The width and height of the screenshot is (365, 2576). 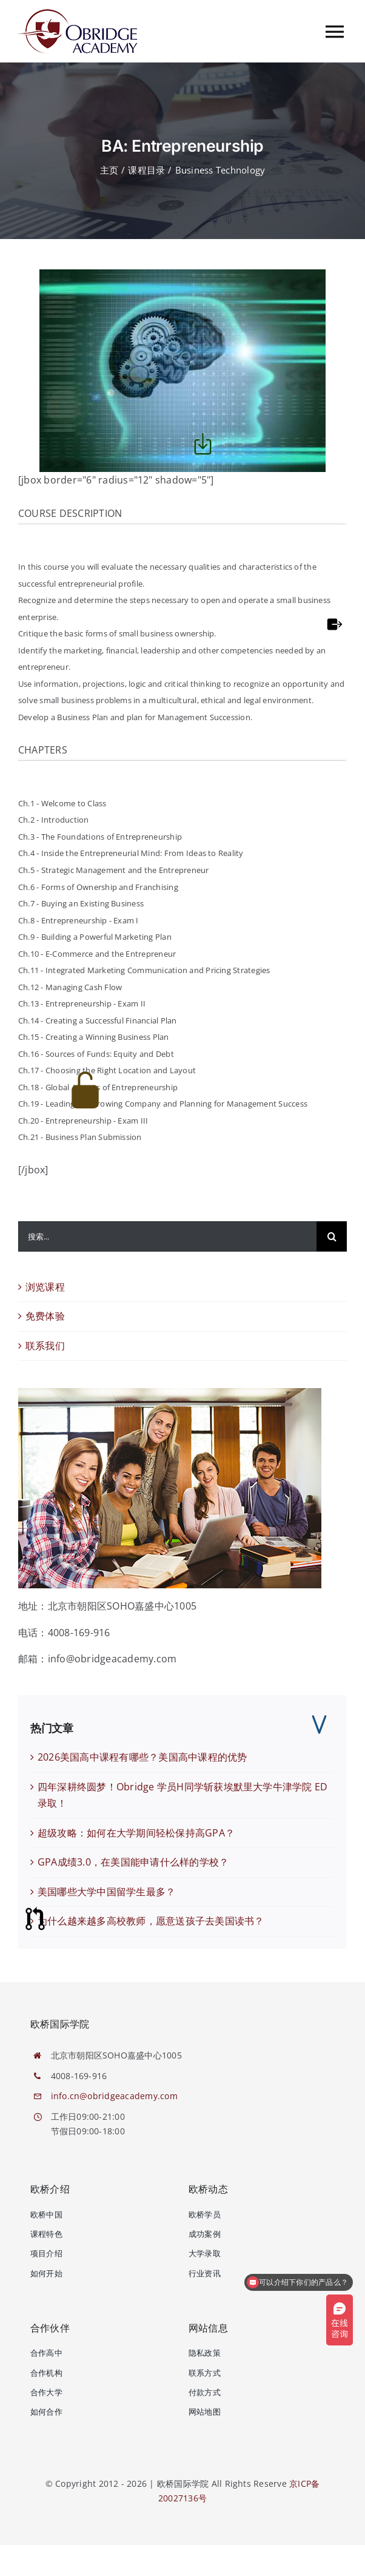 I want to click on indicates items starting with the letter V, so click(x=319, y=1724).